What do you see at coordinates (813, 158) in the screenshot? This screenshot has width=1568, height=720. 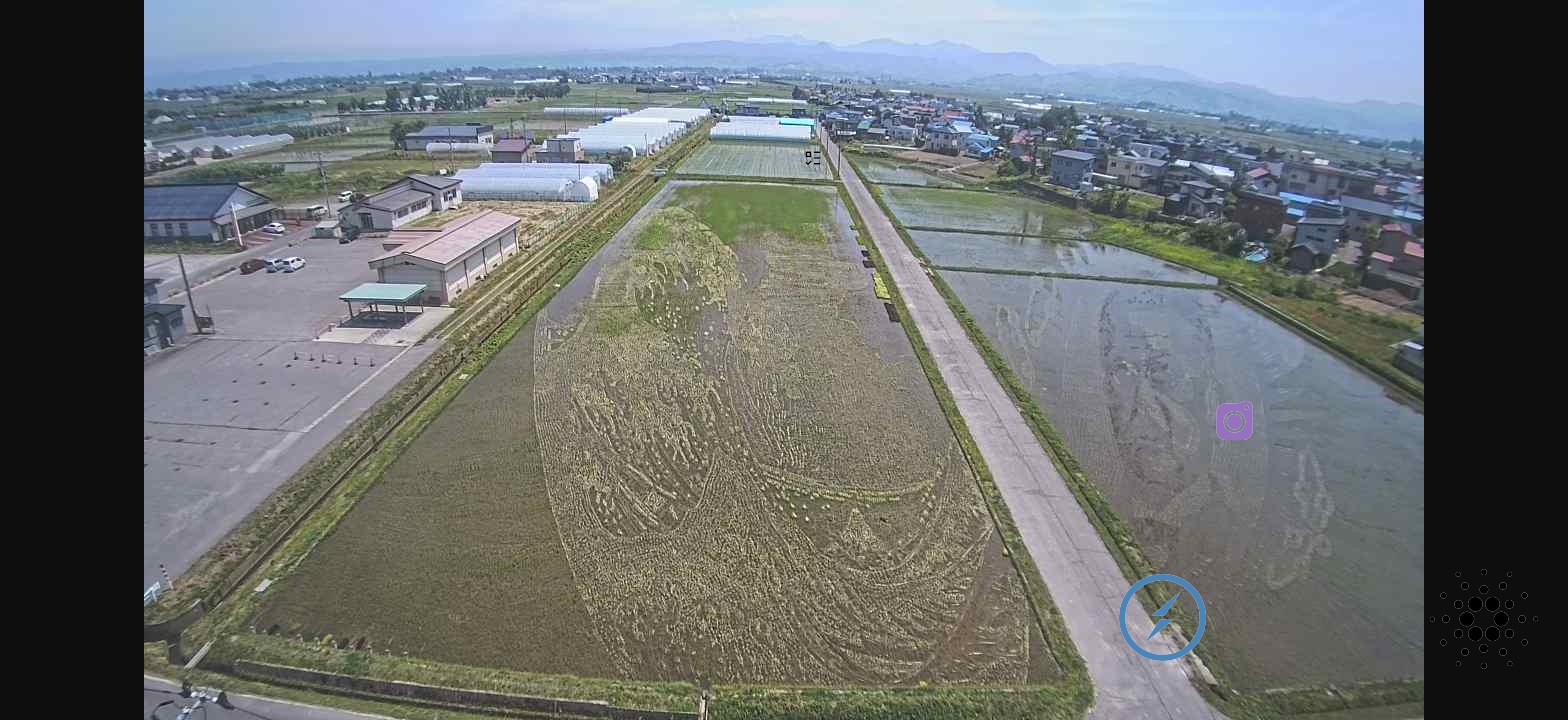 I see `view completed tasks in a checklist` at bounding box center [813, 158].